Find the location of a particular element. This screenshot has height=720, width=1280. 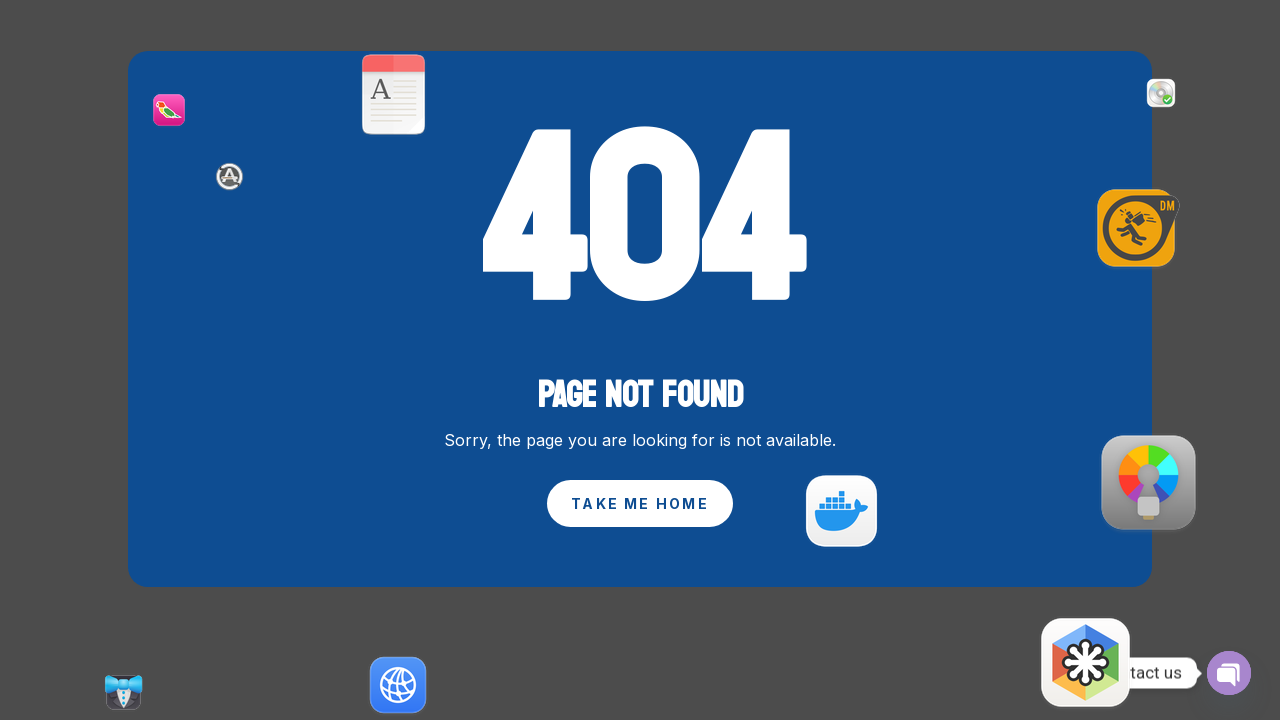

open network settings and preferences is located at coordinates (398, 686).